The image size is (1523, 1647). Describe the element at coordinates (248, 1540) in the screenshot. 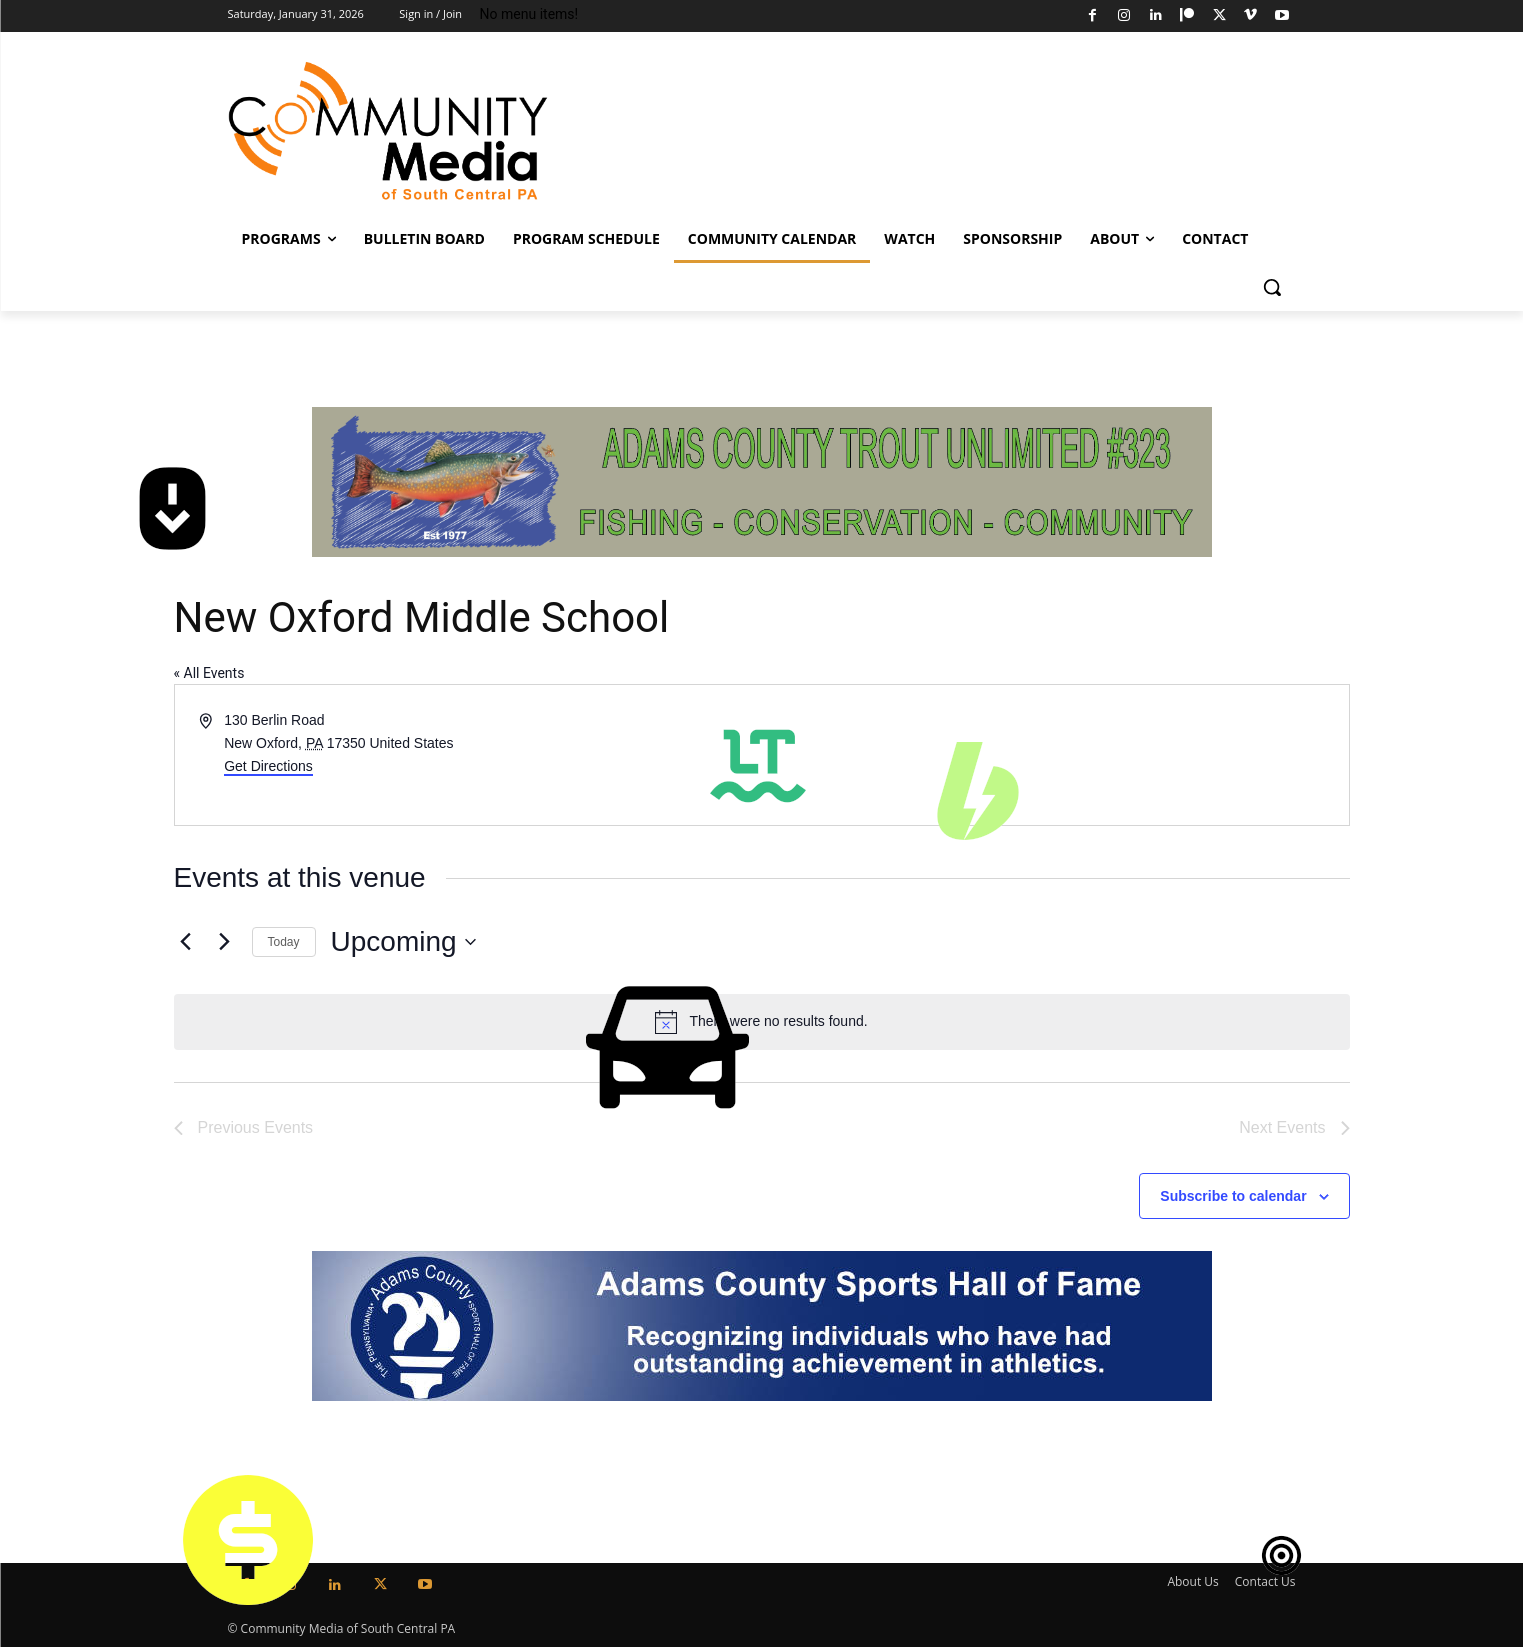

I see `view account balance or financial summary` at that location.